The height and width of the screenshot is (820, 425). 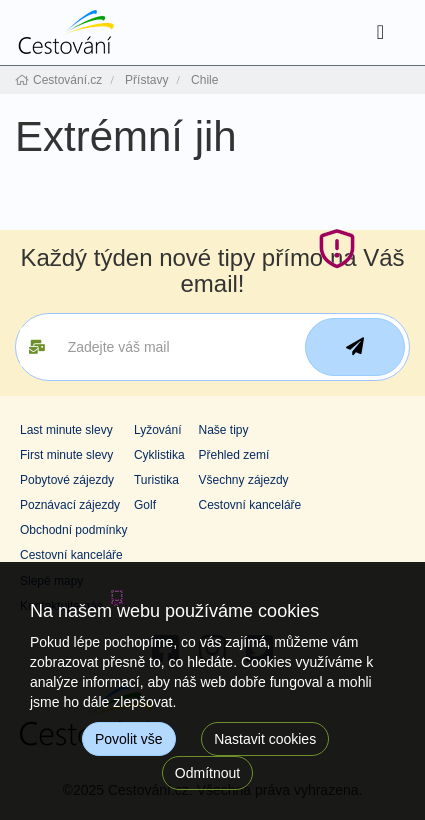 I want to click on view security or privacy settings, so click(x=337, y=249).